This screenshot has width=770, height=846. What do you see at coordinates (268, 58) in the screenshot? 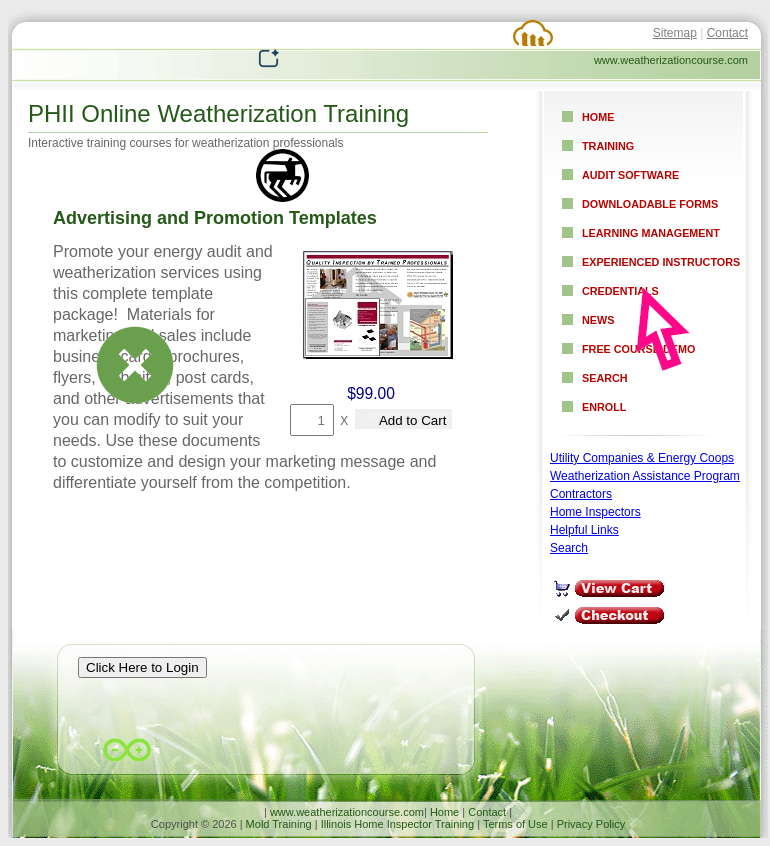
I see `generate content using AI` at bounding box center [268, 58].